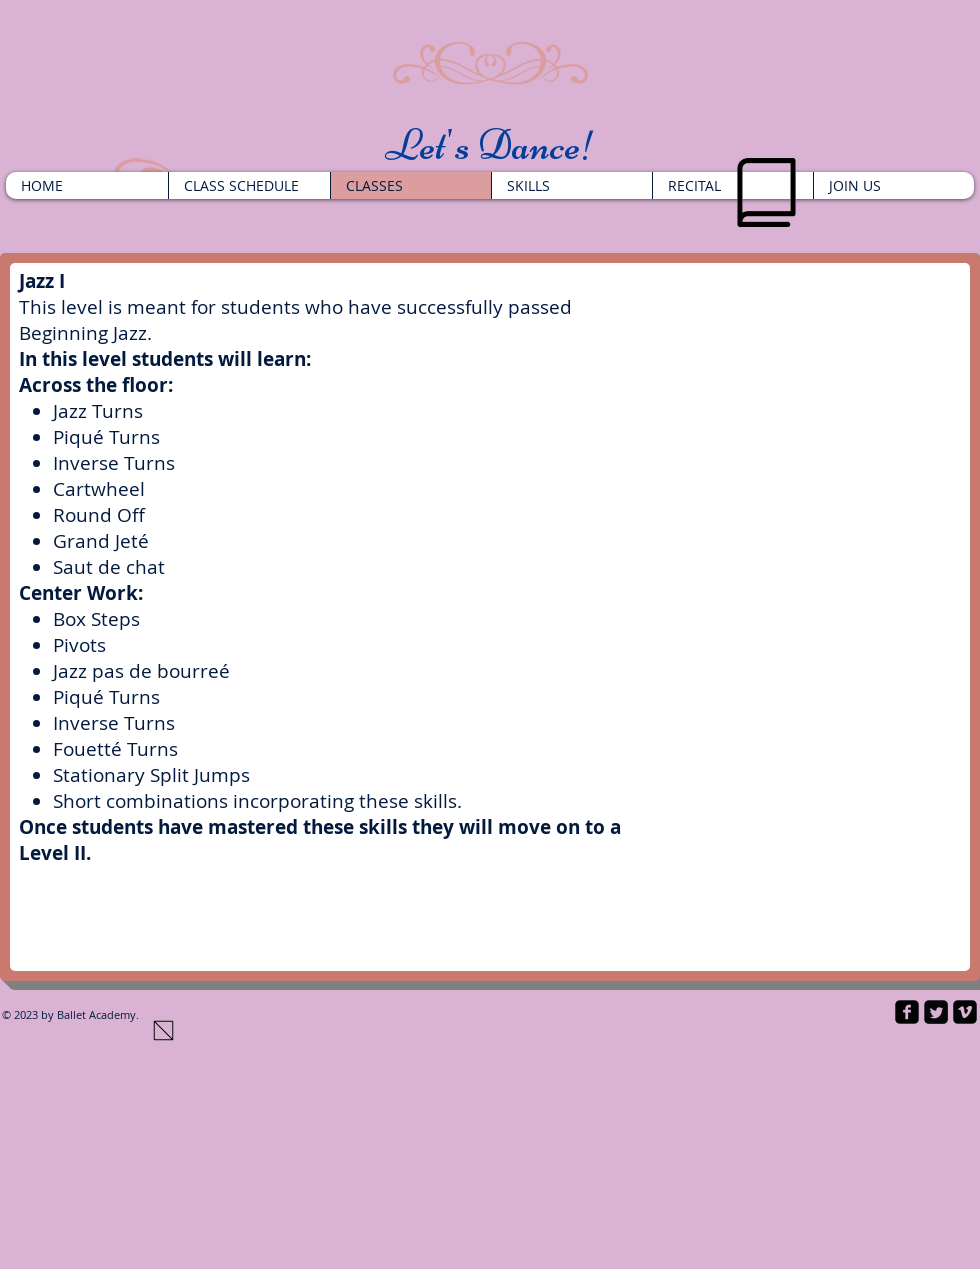 The height and width of the screenshot is (1269, 980). What do you see at coordinates (766, 192) in the screenshot?
I see `open a book or reading app` at bounding box center [766, 192].